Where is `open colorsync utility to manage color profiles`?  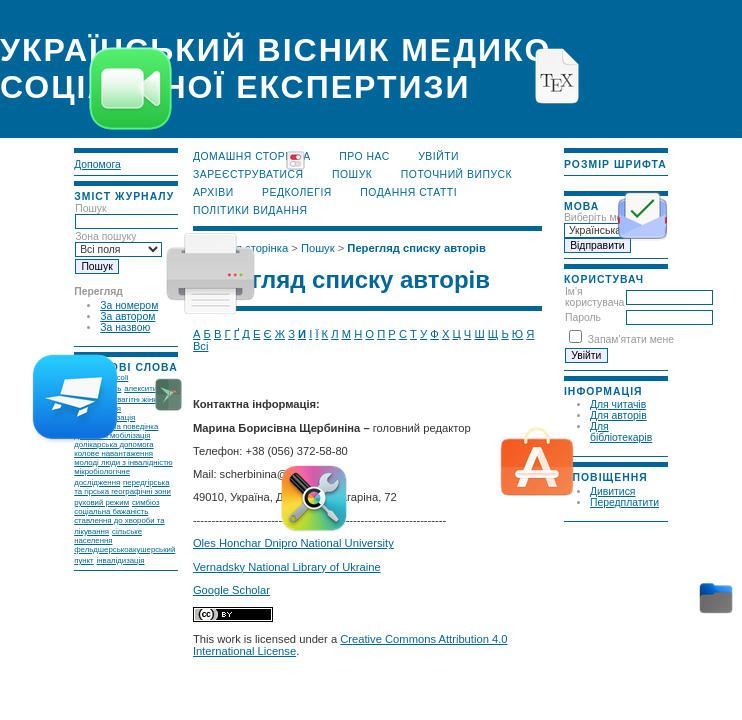
open colorsync utility to manage color profiles is located at coordinates (314, 498).